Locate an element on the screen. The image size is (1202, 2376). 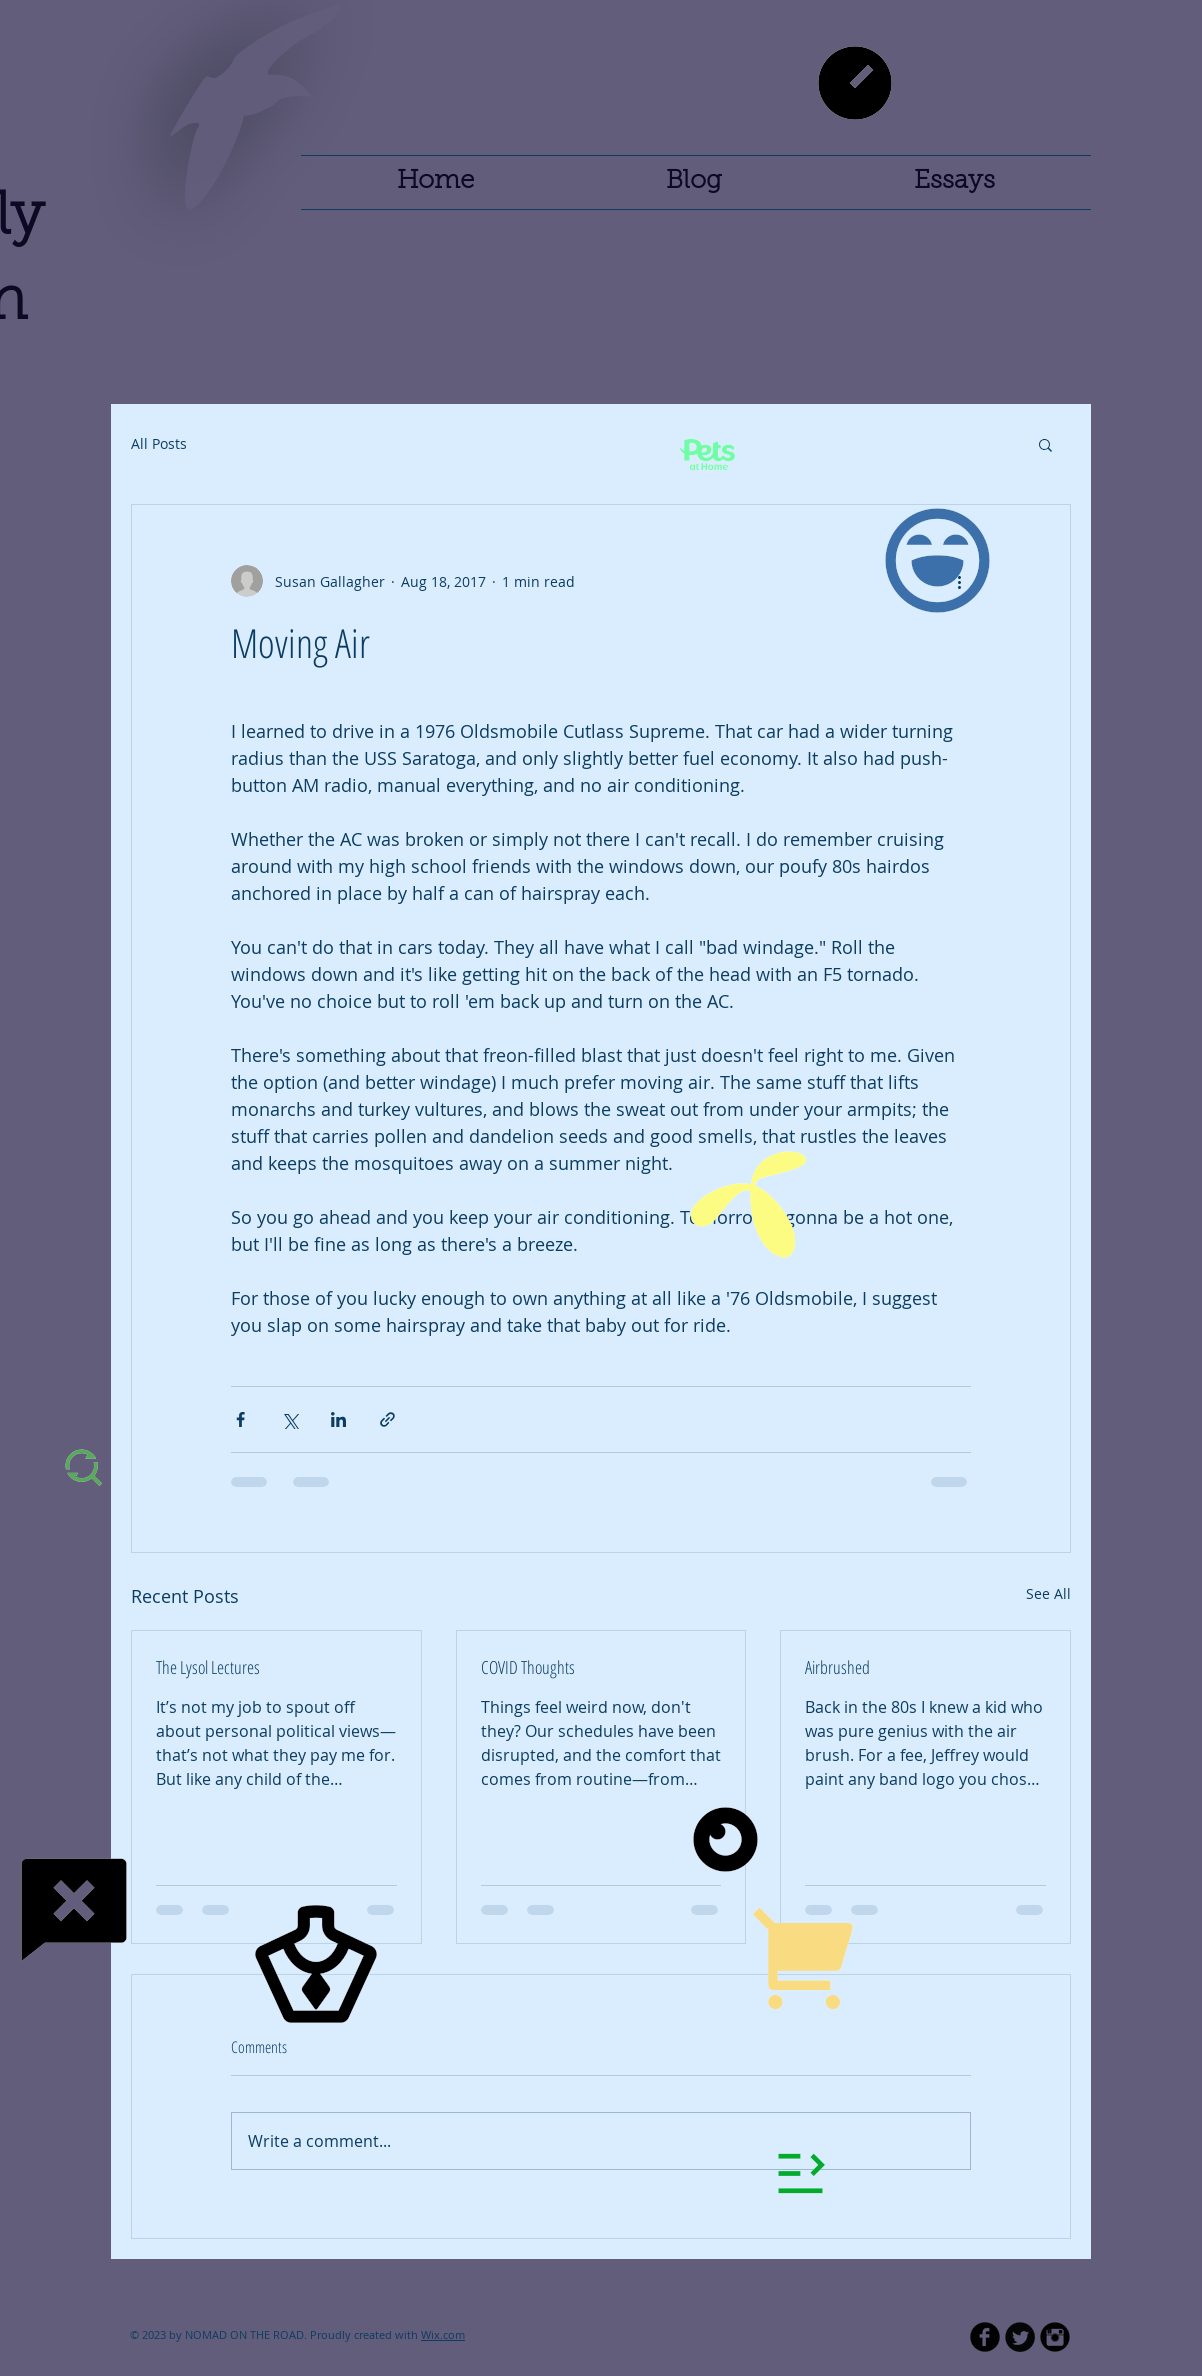
telenor telecommunications company logo is located at coordinates (748, 1204).